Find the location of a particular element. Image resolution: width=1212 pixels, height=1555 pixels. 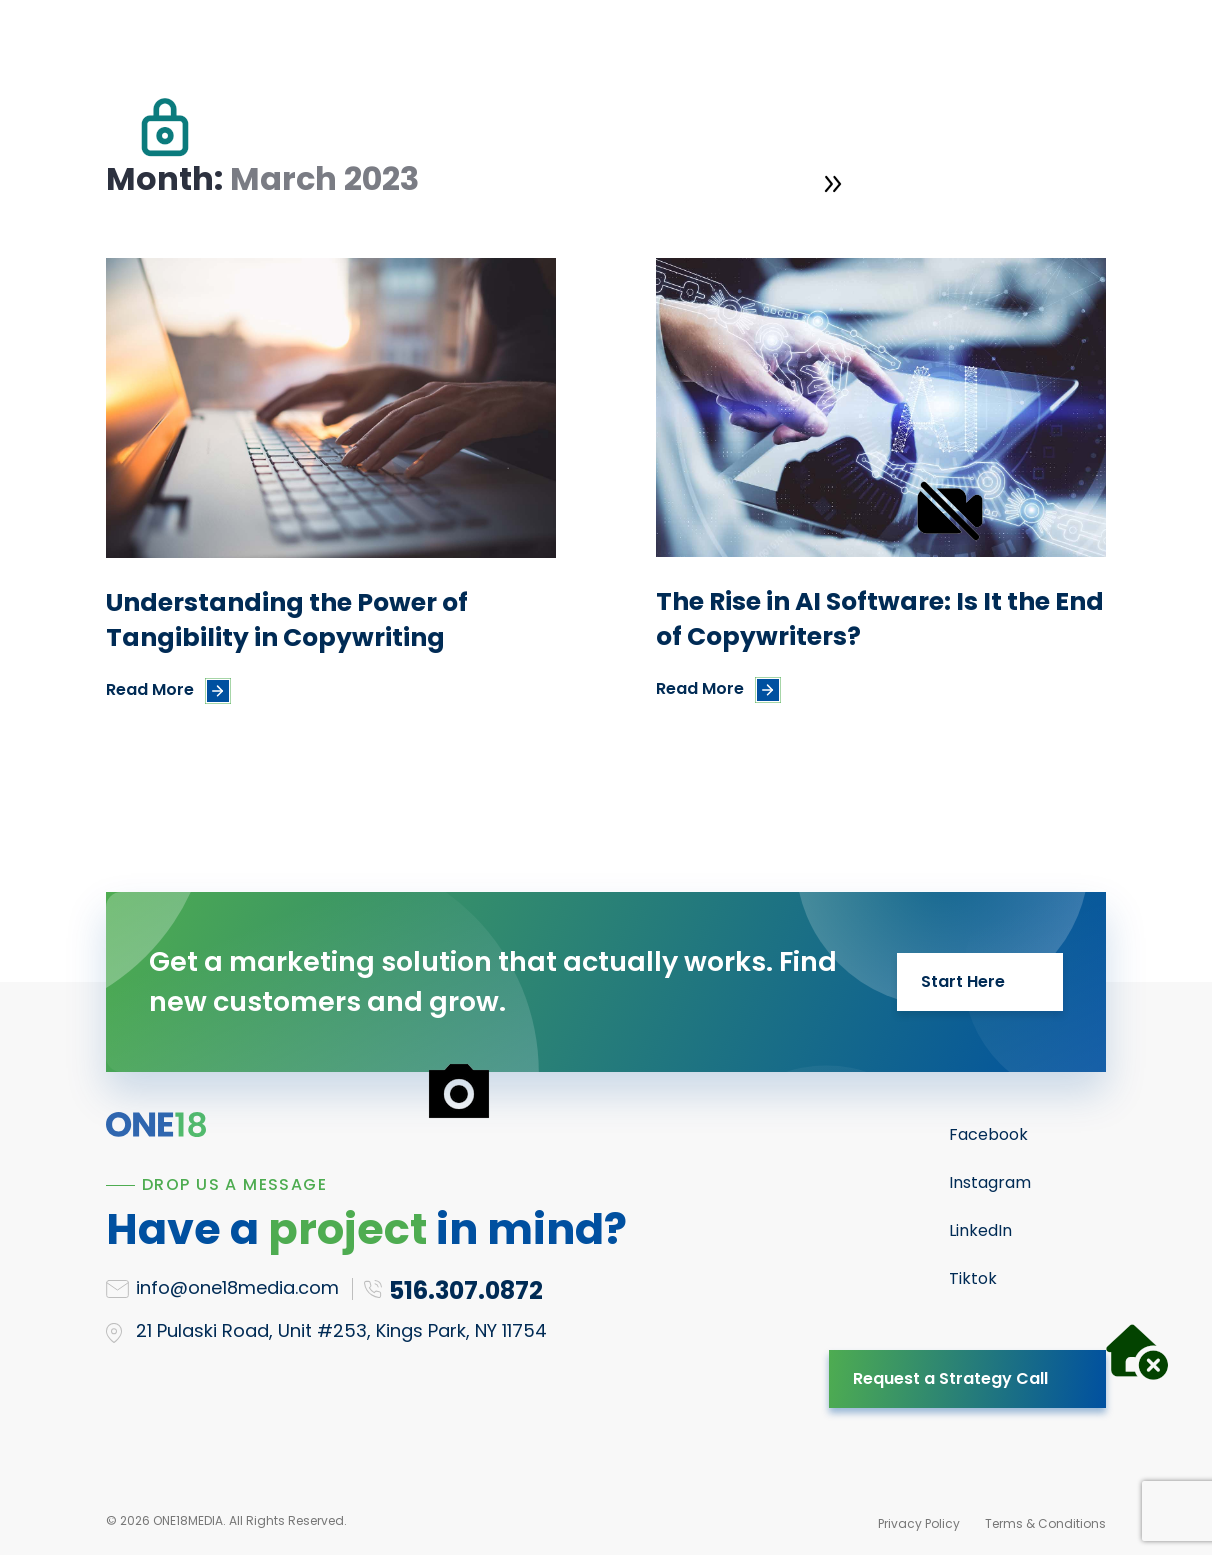

turn off camera or disable video is located at coordinates (950, 511).